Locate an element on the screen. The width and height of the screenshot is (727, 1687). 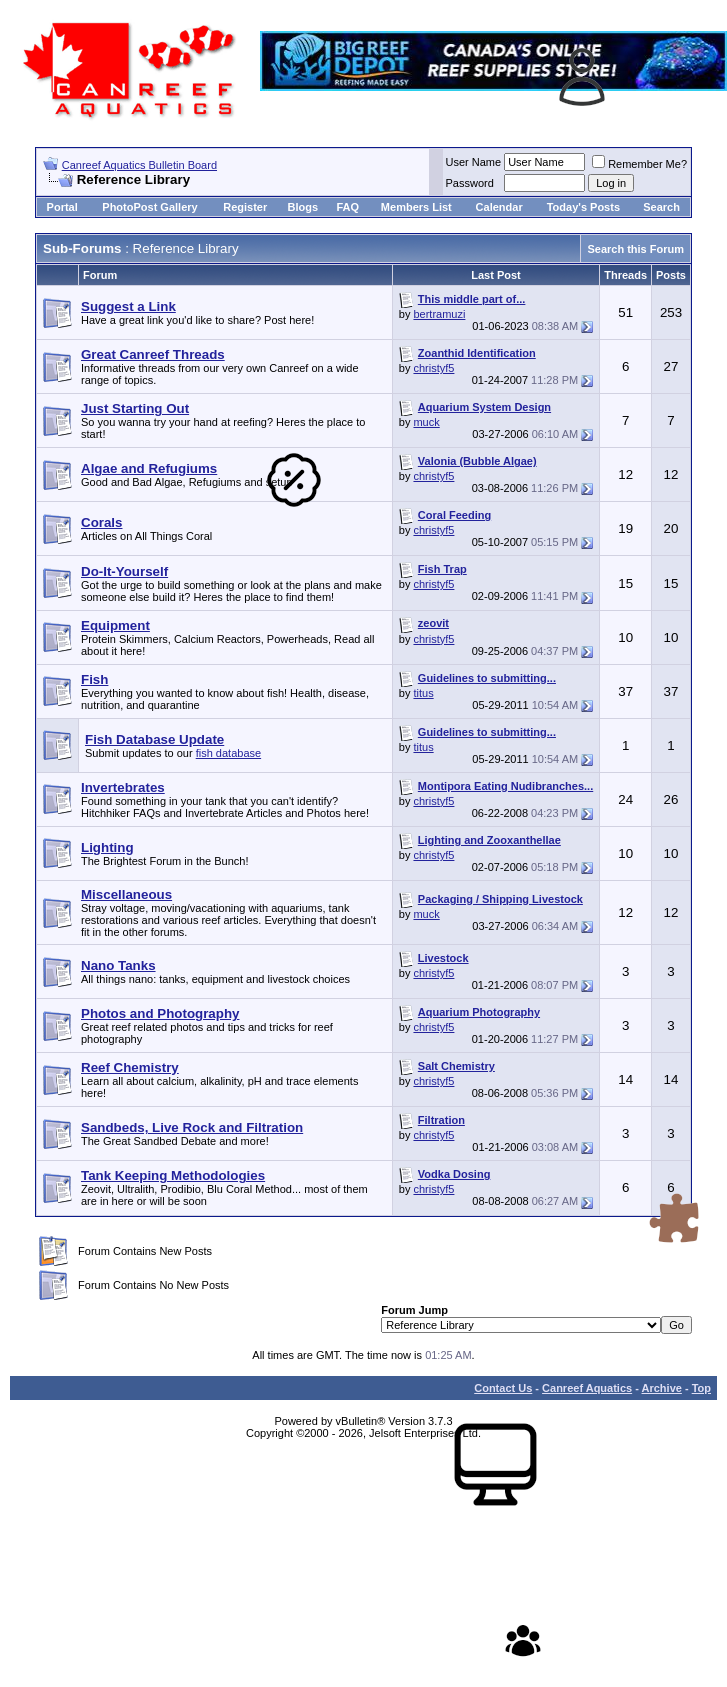
view group members or team is located at coordinates (523, 1640).